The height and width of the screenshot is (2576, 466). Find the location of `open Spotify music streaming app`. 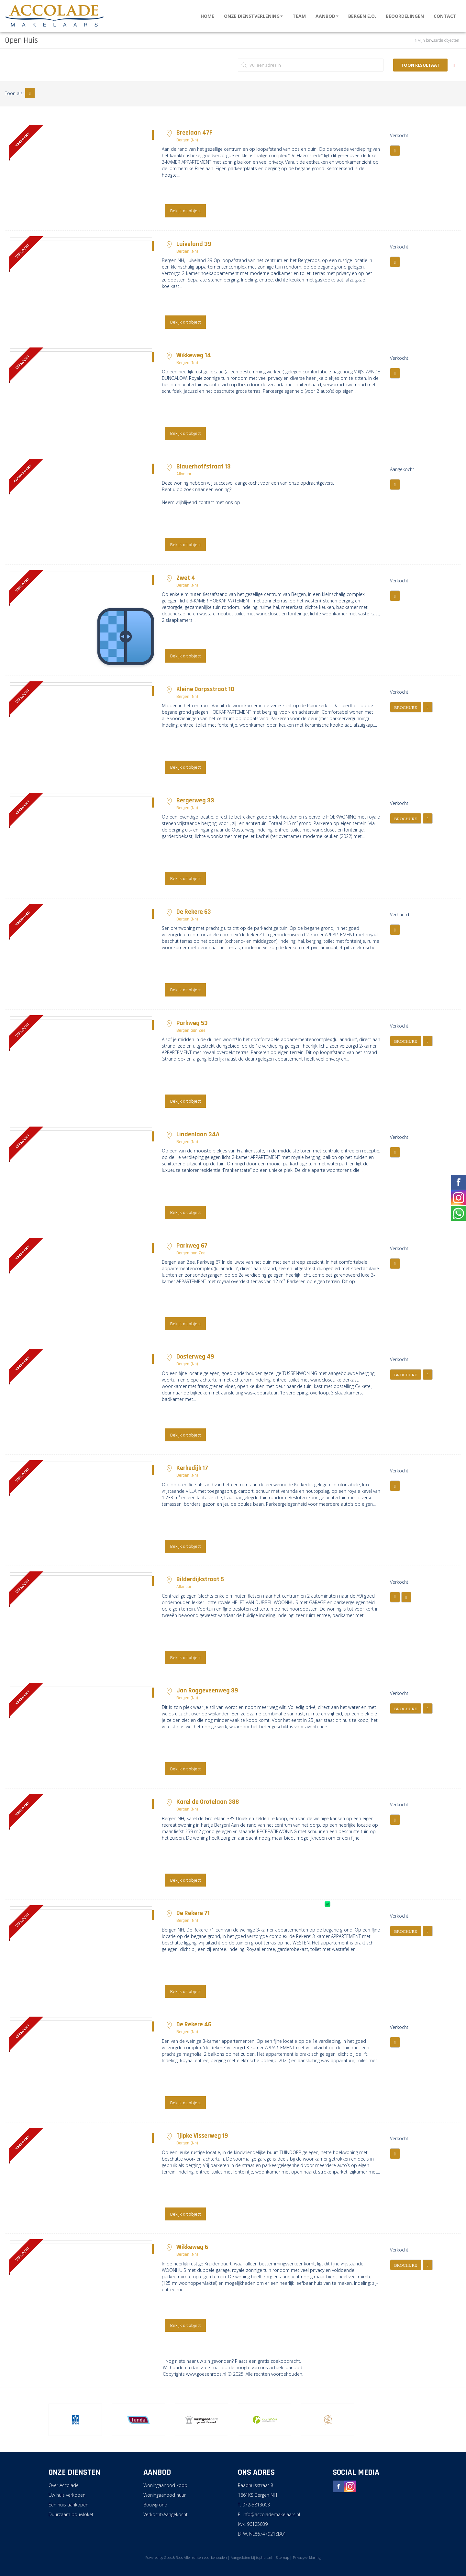

open Spotify music streaming app is located at coordinates (327, 1904).